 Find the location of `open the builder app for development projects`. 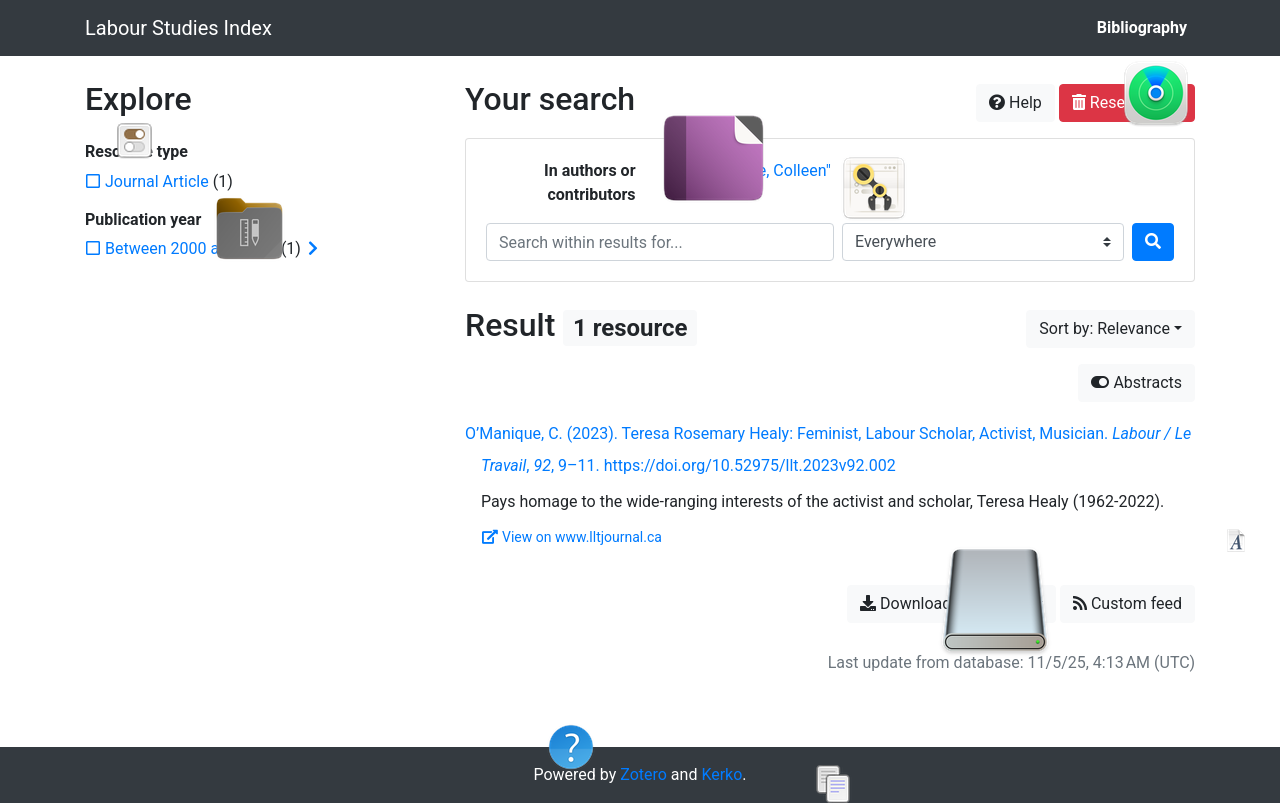

open the builder app for development projects is located at coordinates (874, 188).